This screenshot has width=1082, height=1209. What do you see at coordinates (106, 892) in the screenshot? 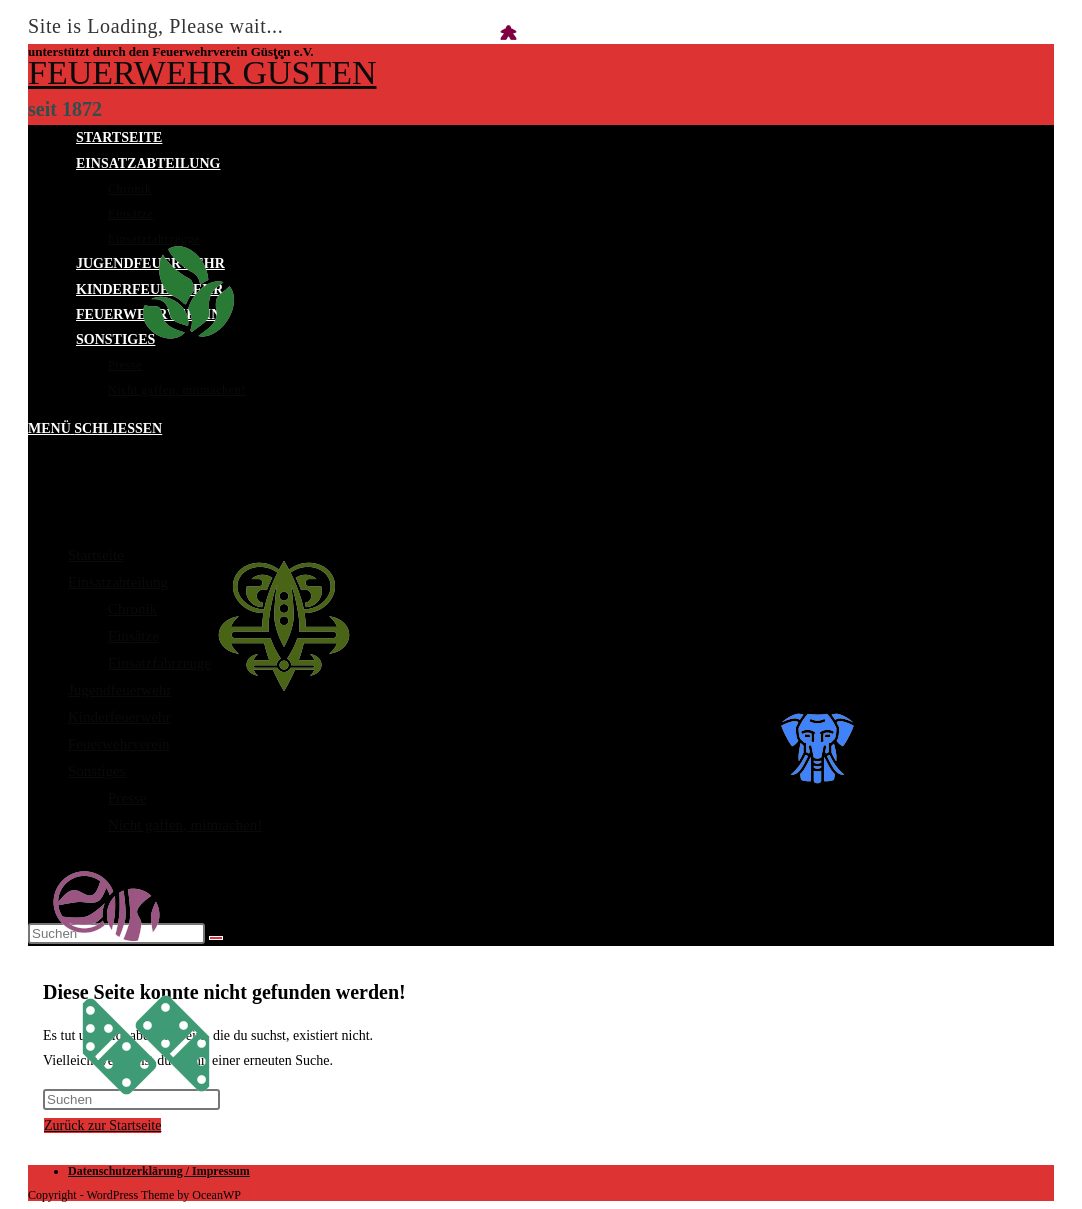
I see `play a marble game` at bounding box center [106, 892].